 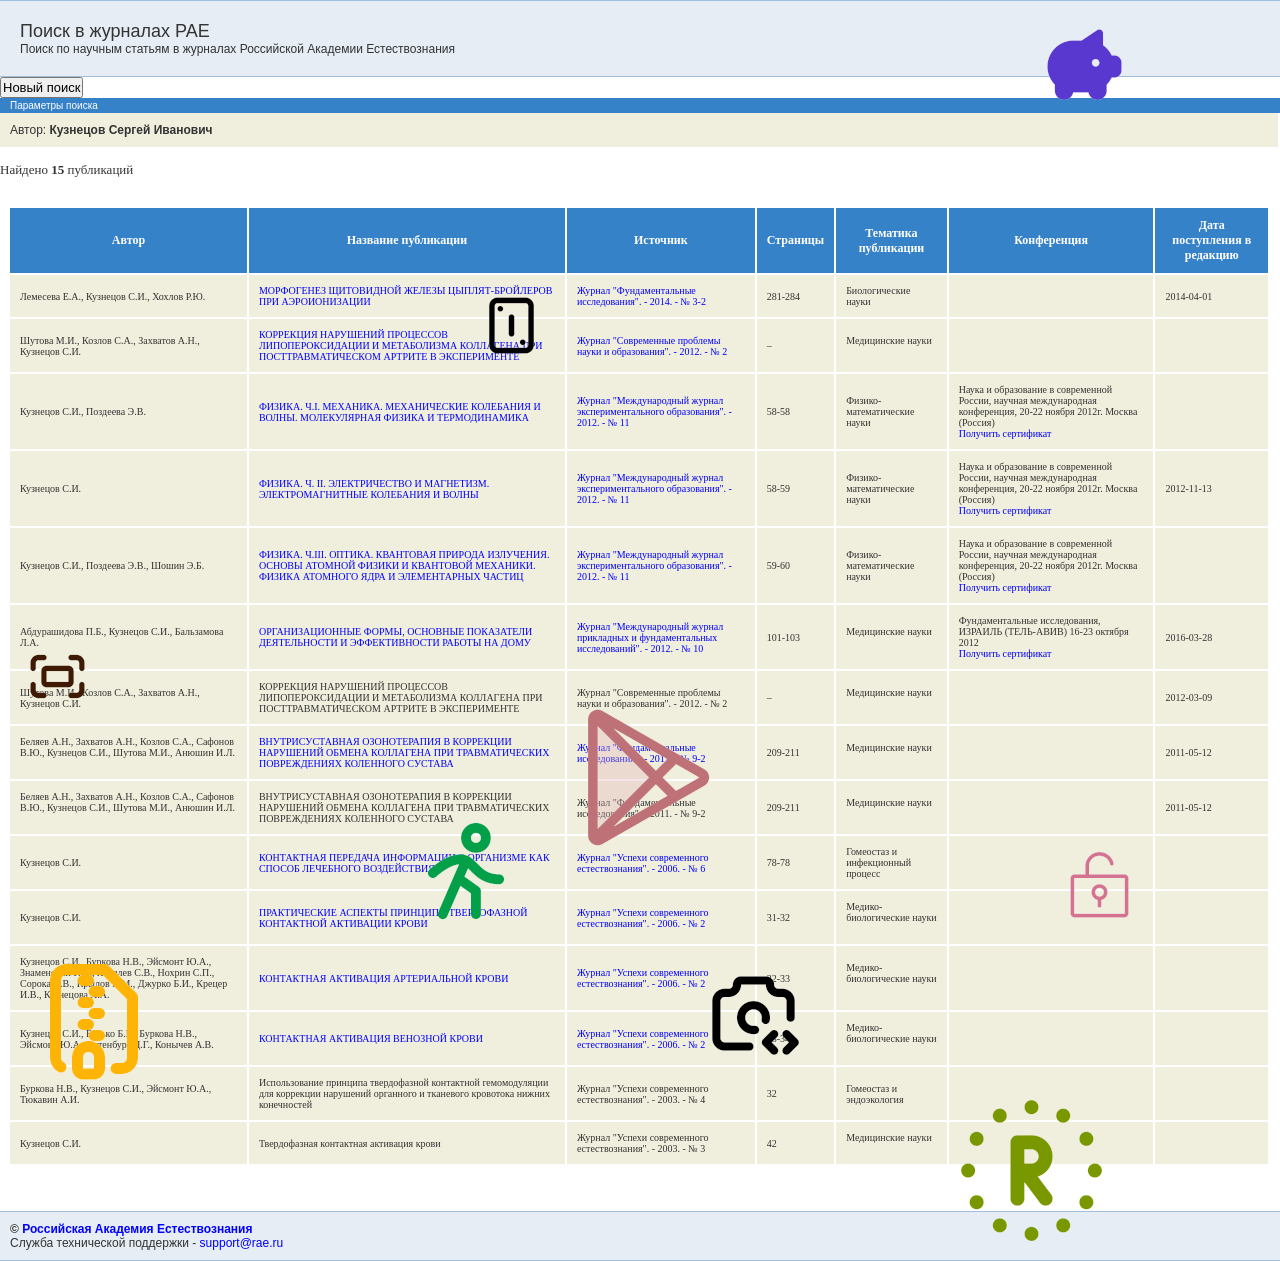 What do you see at coordinates (511, 325) in the screenshot?
I see `play a card game` at bounding box center [511, 325].